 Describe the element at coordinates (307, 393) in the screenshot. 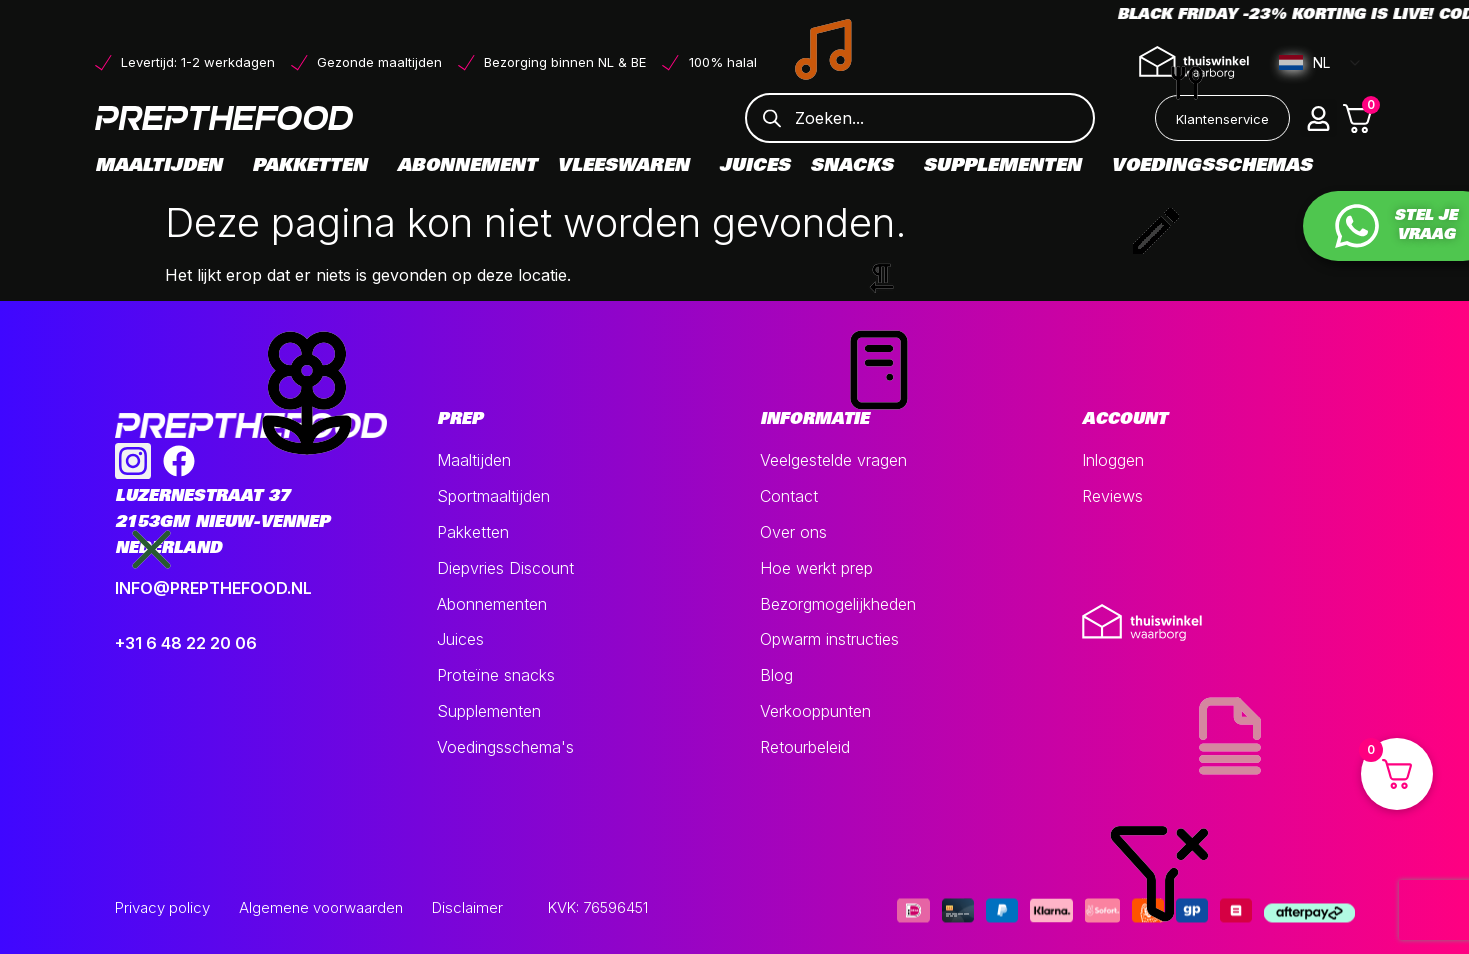

I see `access garden or plant care features` at that location.